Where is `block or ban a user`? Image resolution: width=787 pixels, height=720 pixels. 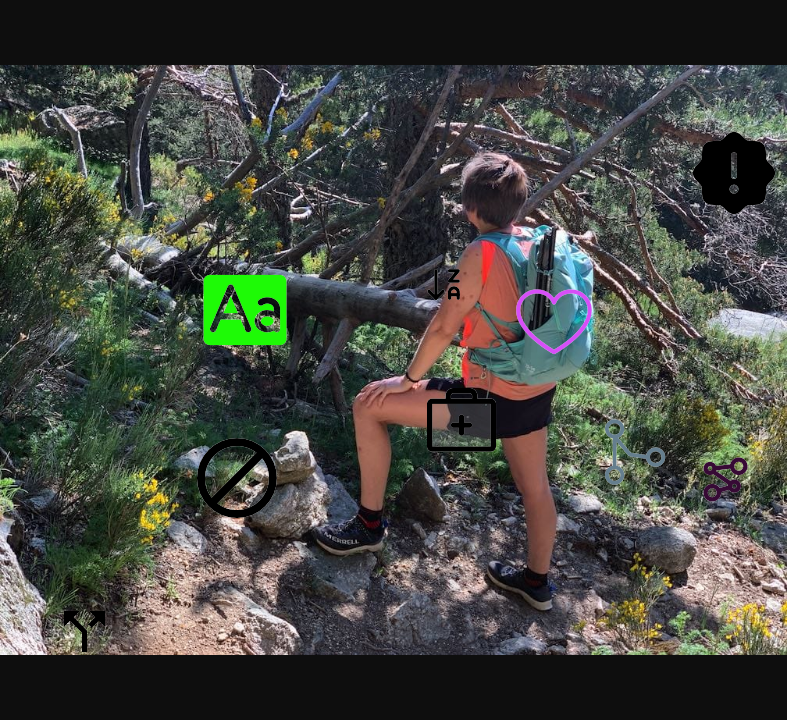
block or ban a user is located at coordinates (237, 478).